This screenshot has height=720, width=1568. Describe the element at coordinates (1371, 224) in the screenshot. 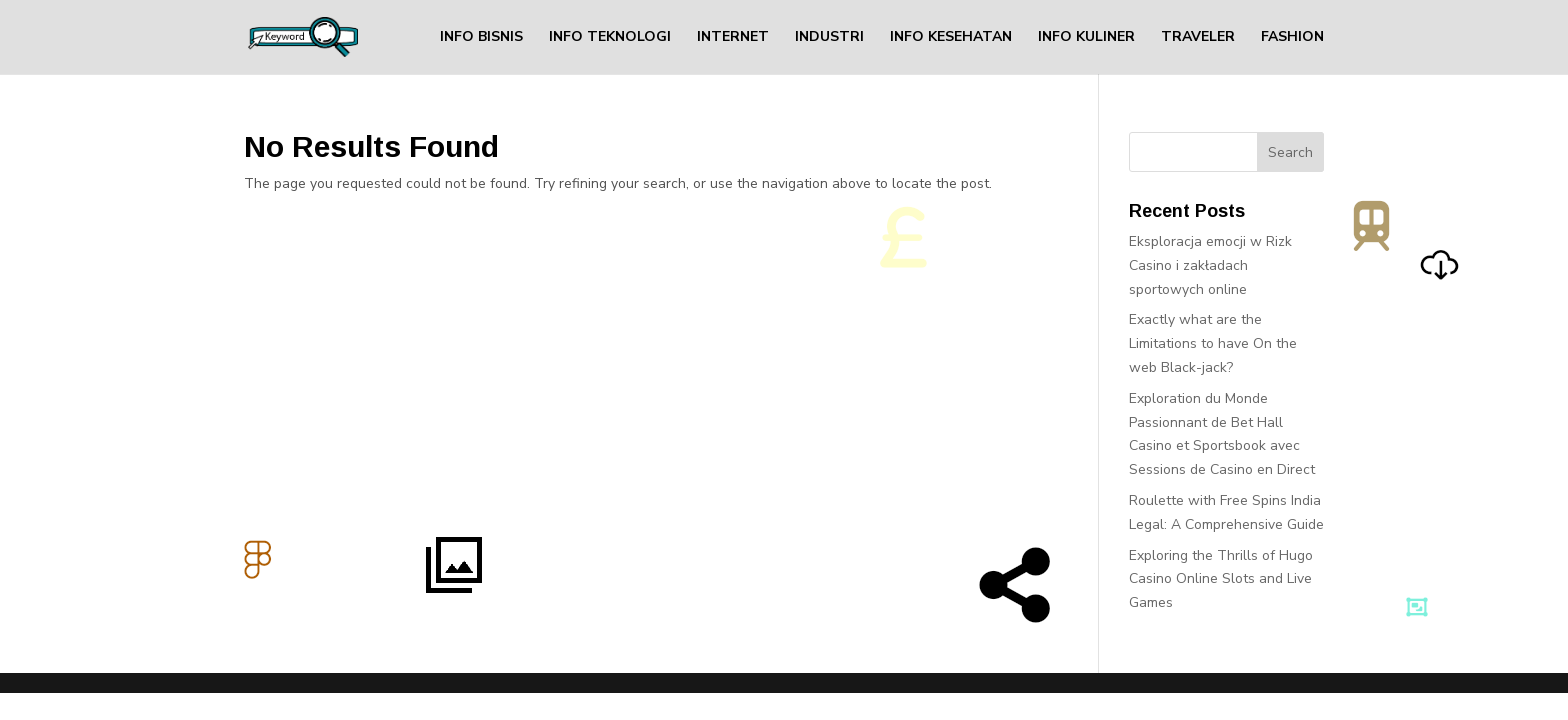

I see `view subway or metro transit options` at that location.